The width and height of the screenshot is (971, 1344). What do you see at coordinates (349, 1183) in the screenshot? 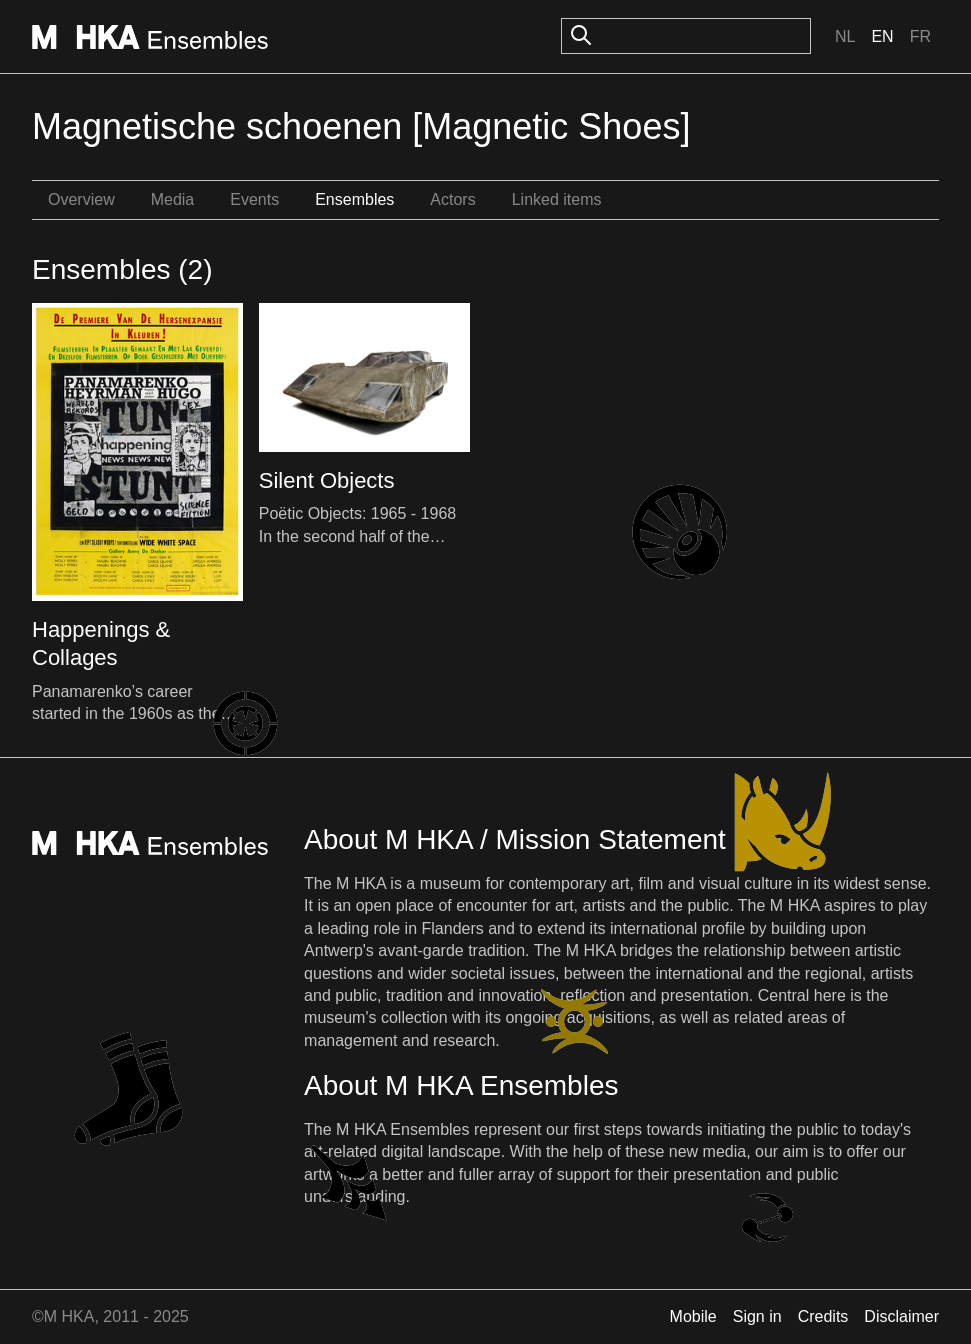
I see `launch projectile weapon in game` at bounding box center [349, 1183].